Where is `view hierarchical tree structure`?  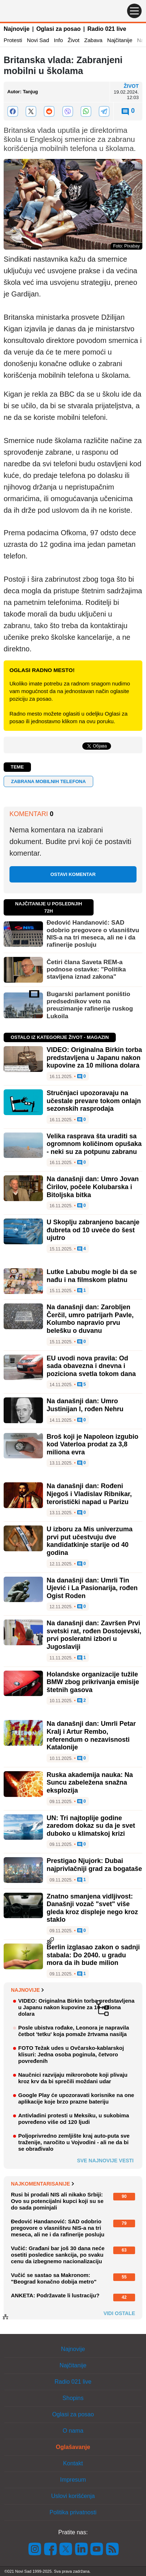 view hierarchical tree structure is located at coordinates (102, 2008).